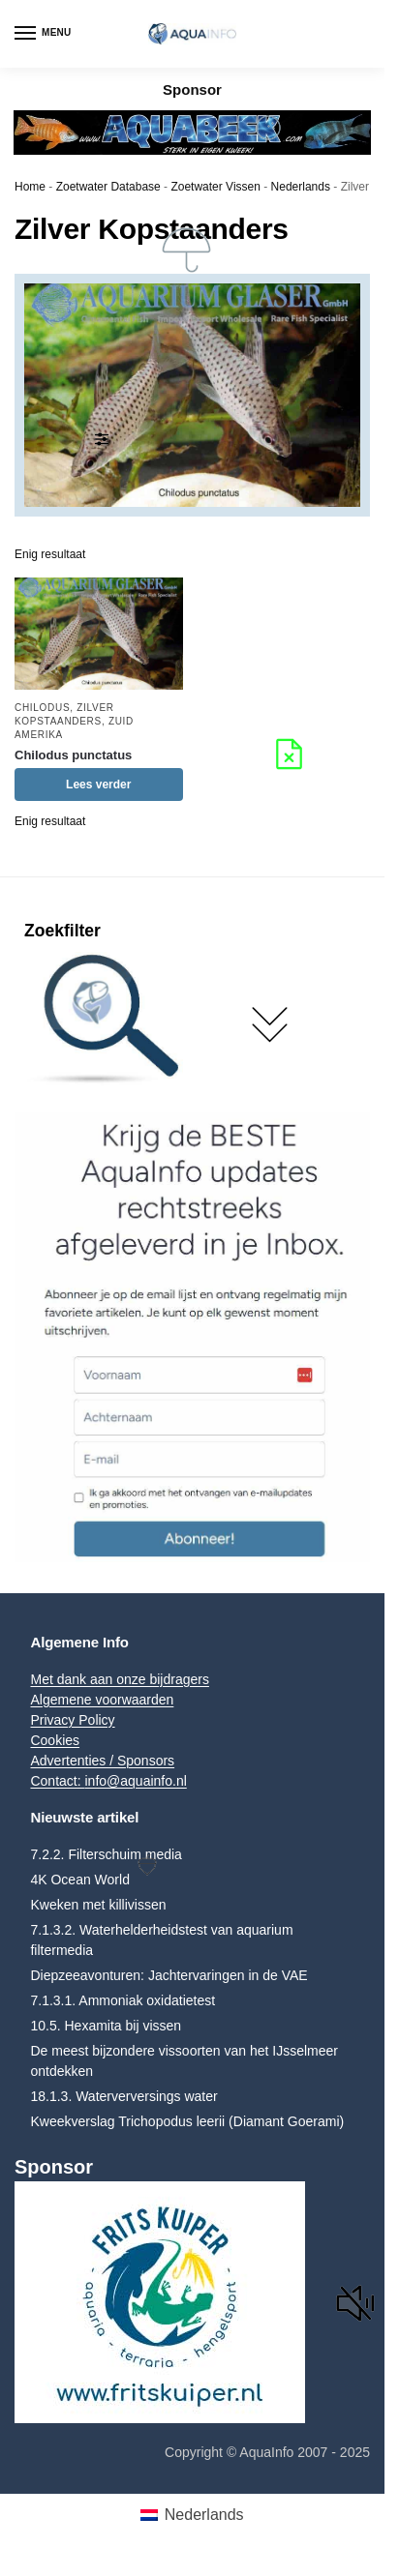 The height and width of the screenshot is (2576, 399). Describe the element at coordinates (186, 250) in the screenshot. I see `indicates weather protection or rain forecast` at that location.